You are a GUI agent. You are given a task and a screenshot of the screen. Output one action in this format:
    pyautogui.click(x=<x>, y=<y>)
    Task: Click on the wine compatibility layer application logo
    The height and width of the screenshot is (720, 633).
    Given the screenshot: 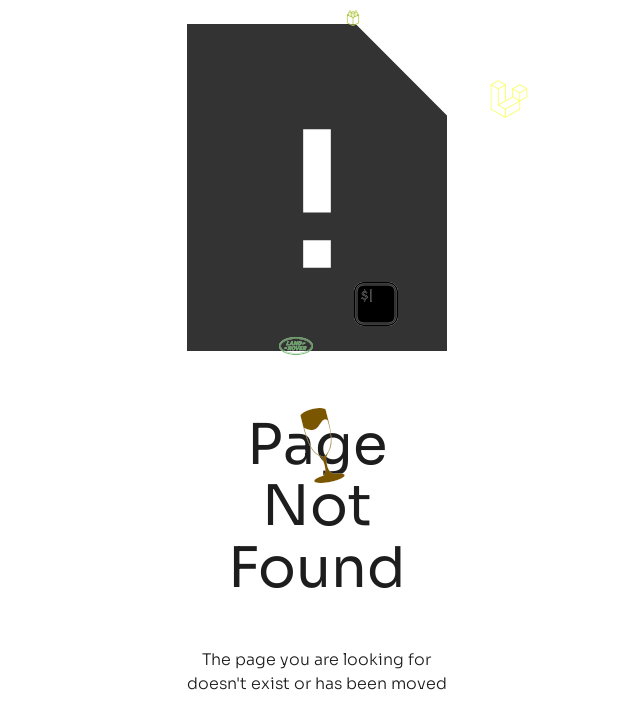 What is the action you would take?
    pyautogui.click(x=322, y=445)
    